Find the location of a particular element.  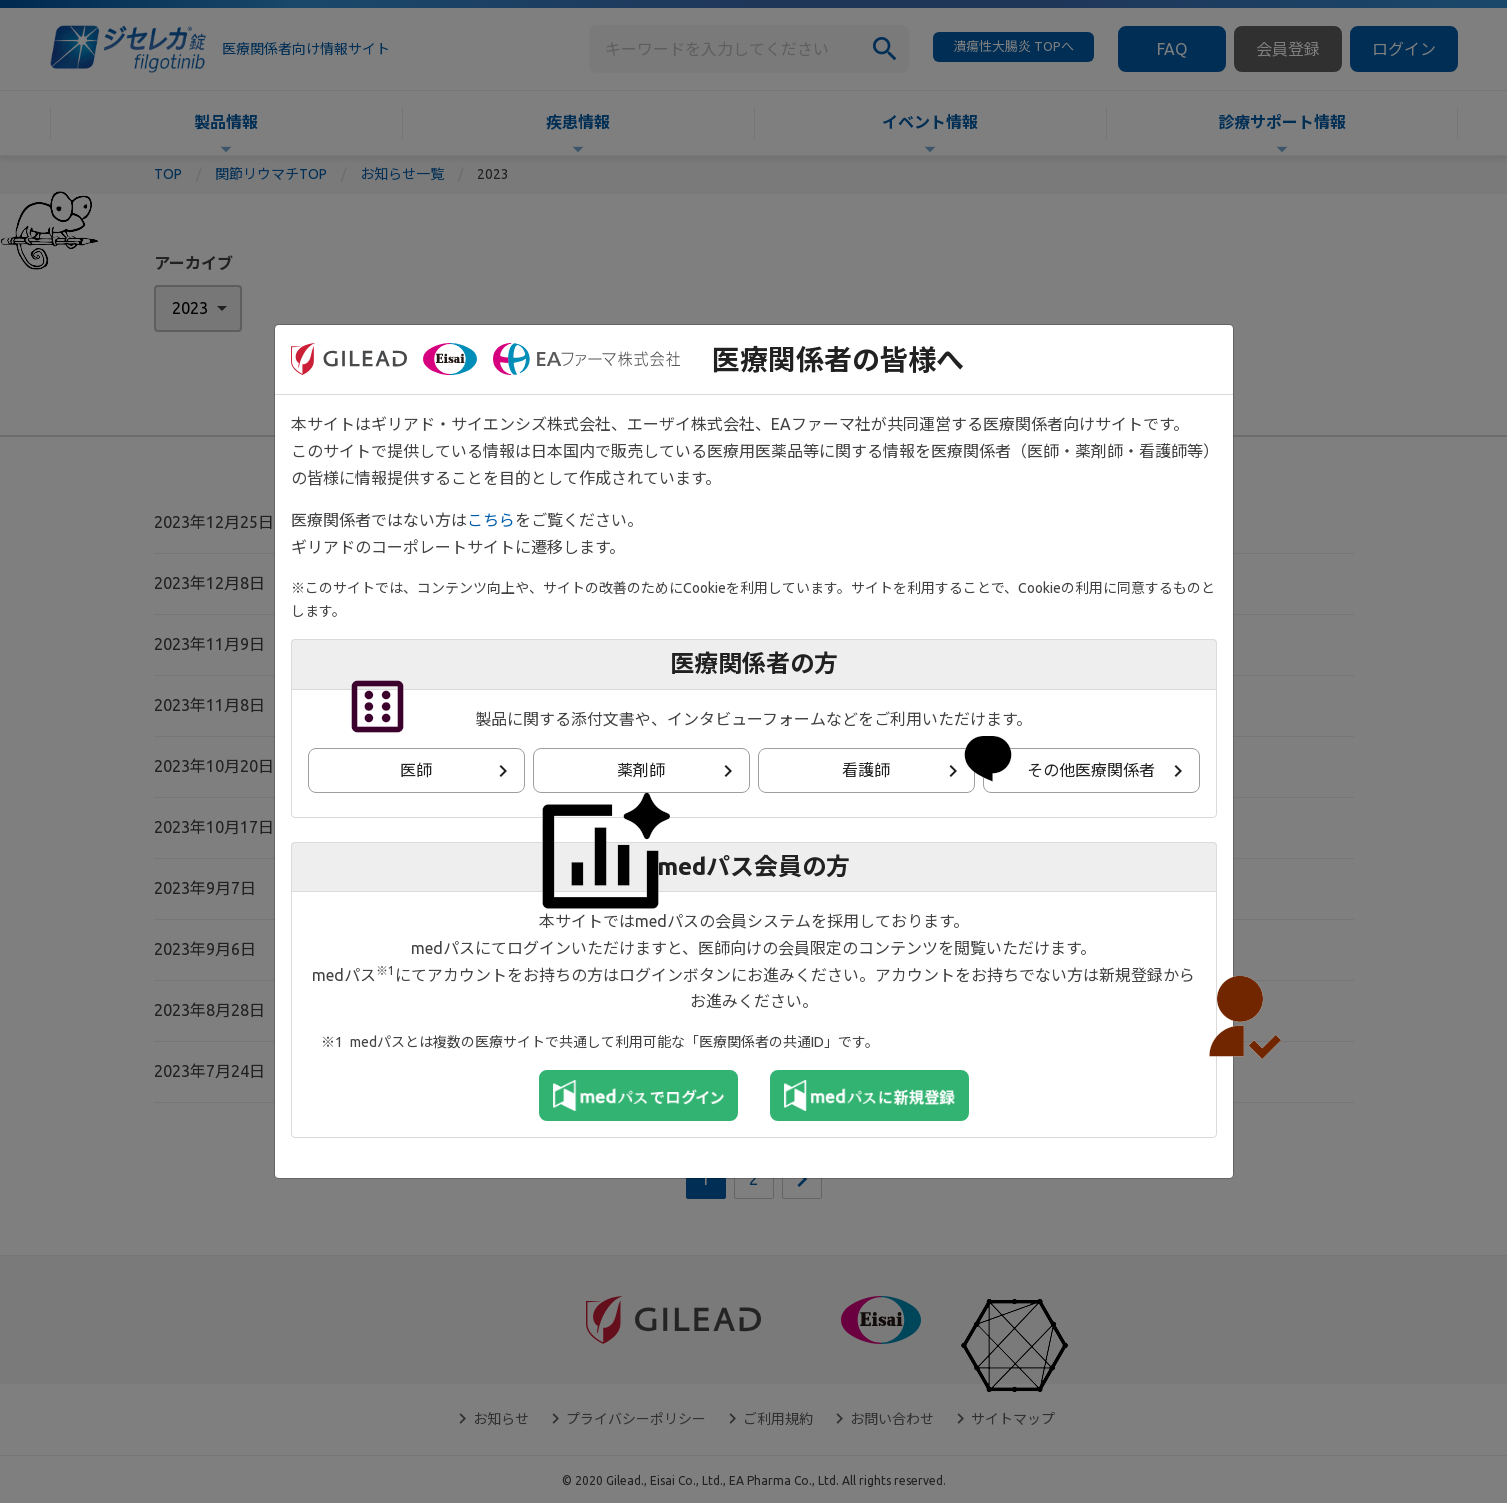

open notepad++ text editor is located at coordinates (49, 230).